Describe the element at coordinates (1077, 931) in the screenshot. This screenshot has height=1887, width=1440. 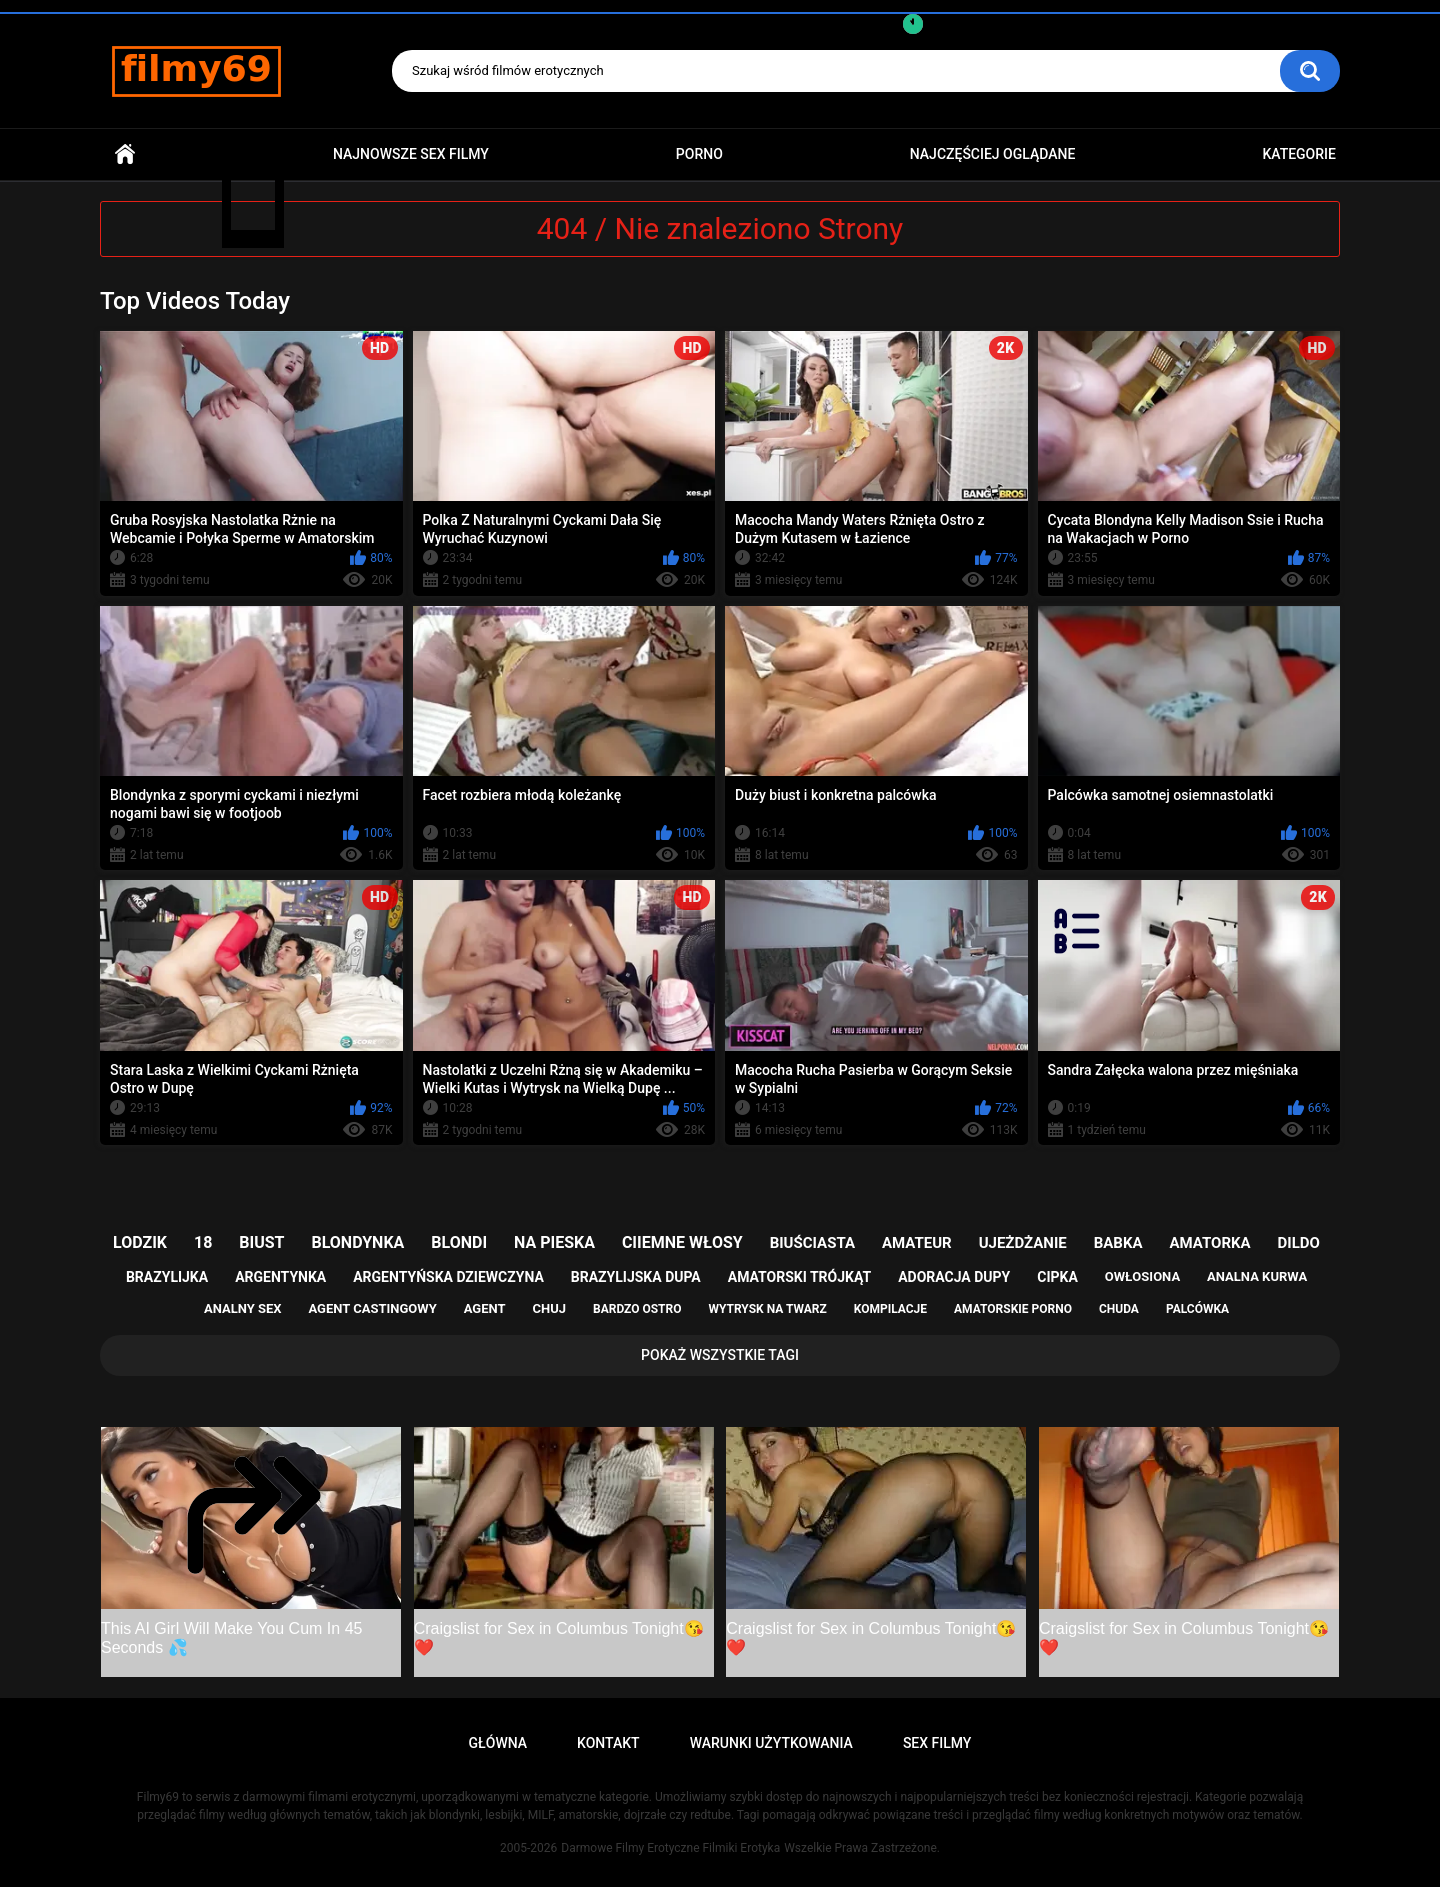
I see `toggle alphabetical list view` at that location.